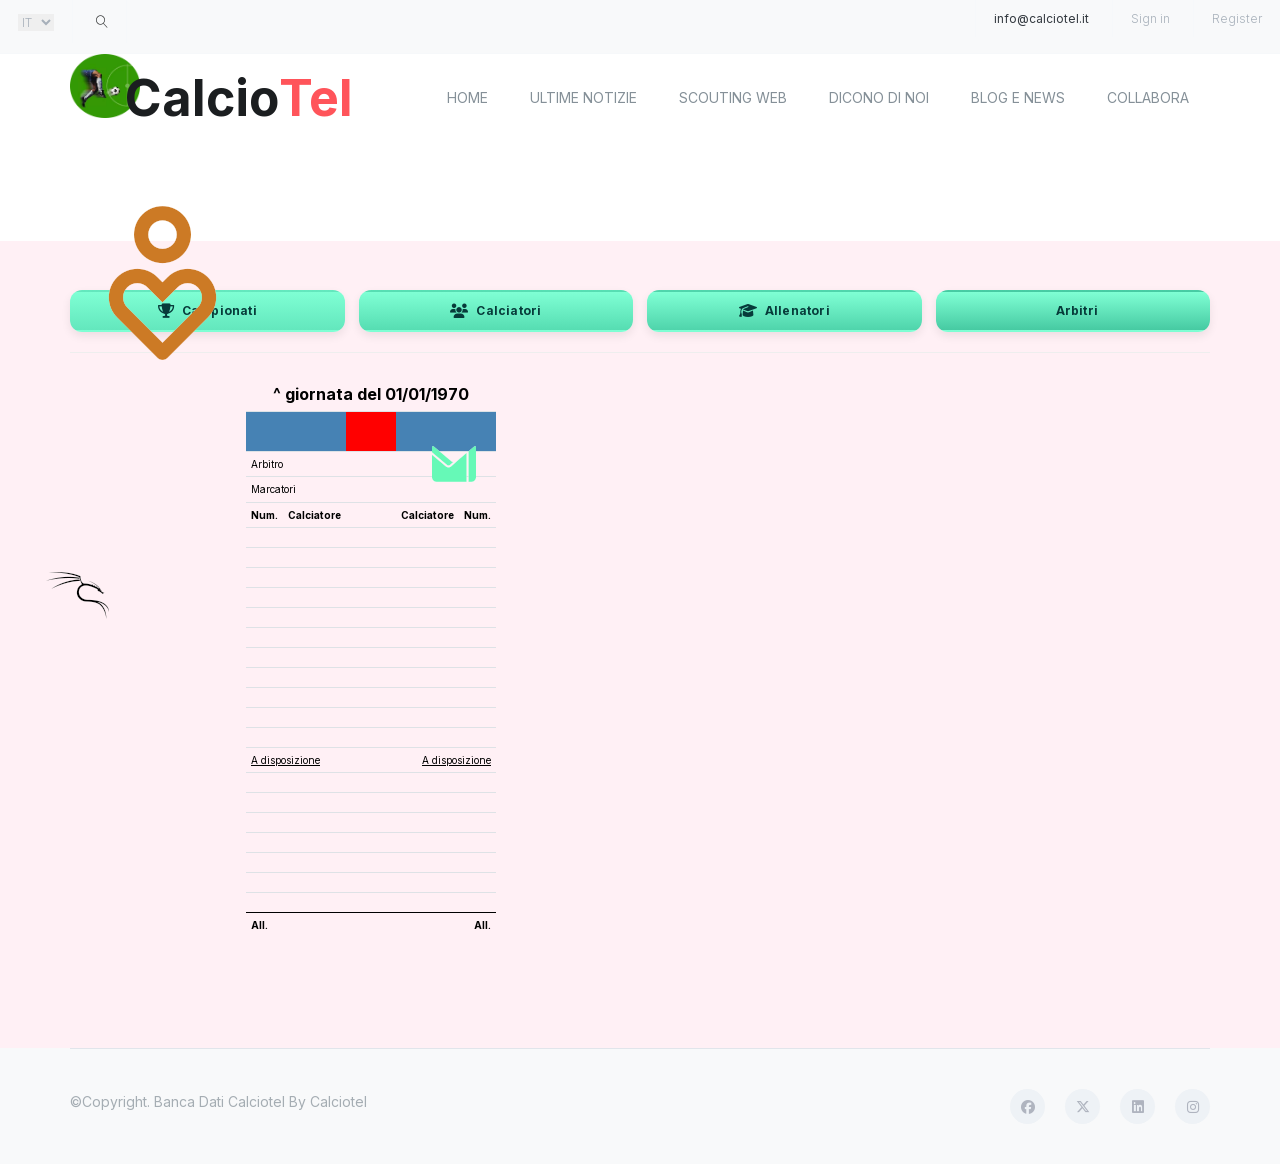 The width and height of the screenshot is (1280, 1164). Describe the element at coordinates (162, 284) in the screenshot. I see `empathize or show compassion for others` at that location.